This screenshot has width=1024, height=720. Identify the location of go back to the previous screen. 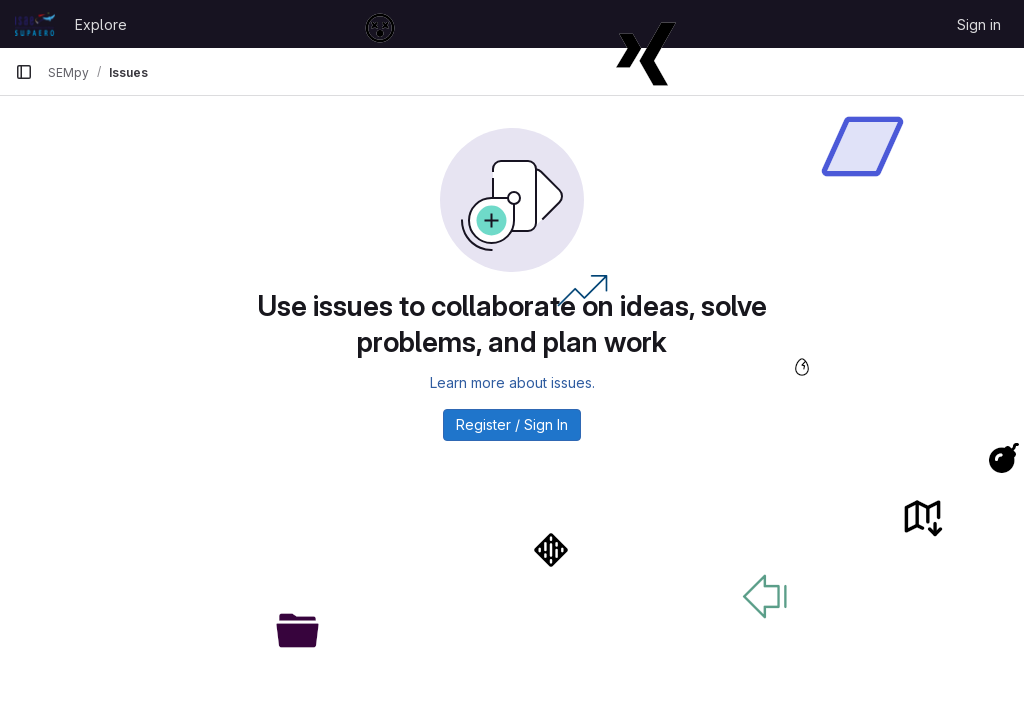
(766, 596).